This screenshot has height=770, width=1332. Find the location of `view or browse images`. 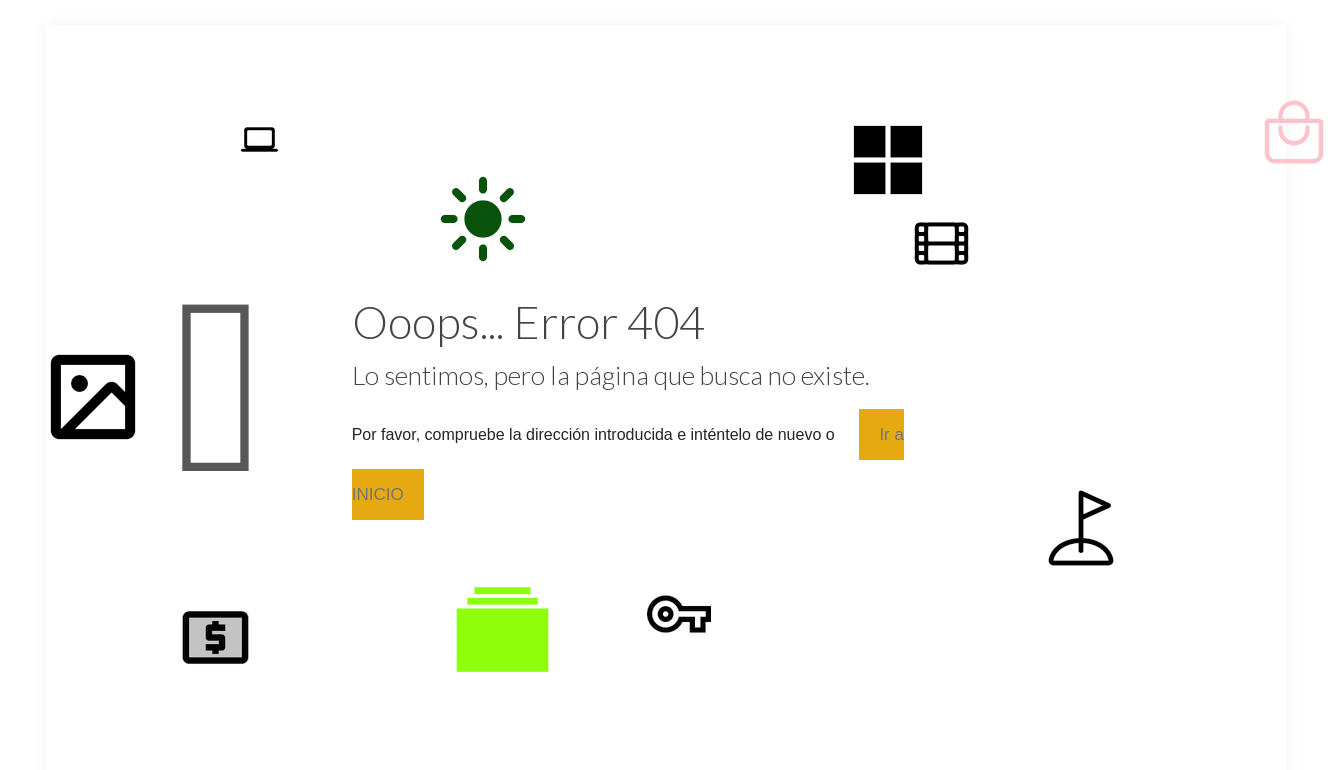

view or browse images is located at coordinates (93, 397).